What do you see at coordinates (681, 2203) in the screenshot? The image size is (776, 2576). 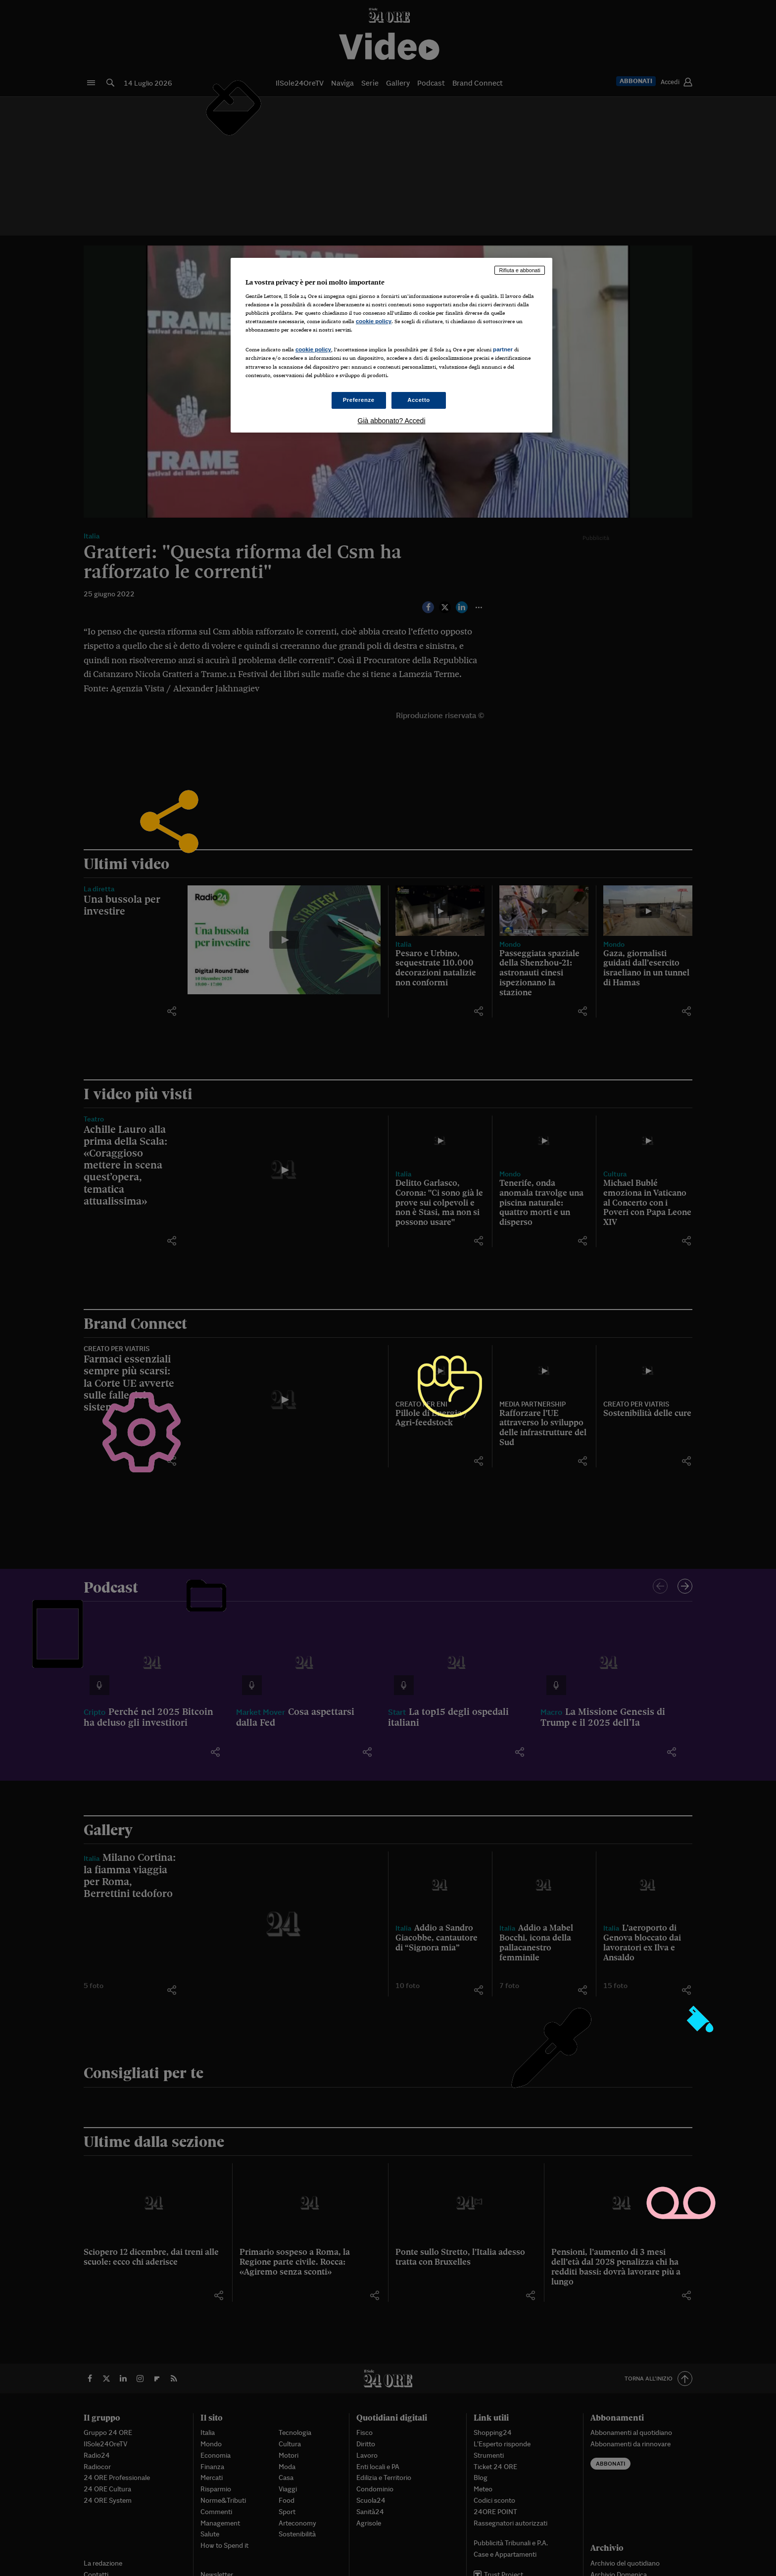 I see `access voicemail messages` at bounding box center [681, 2203].